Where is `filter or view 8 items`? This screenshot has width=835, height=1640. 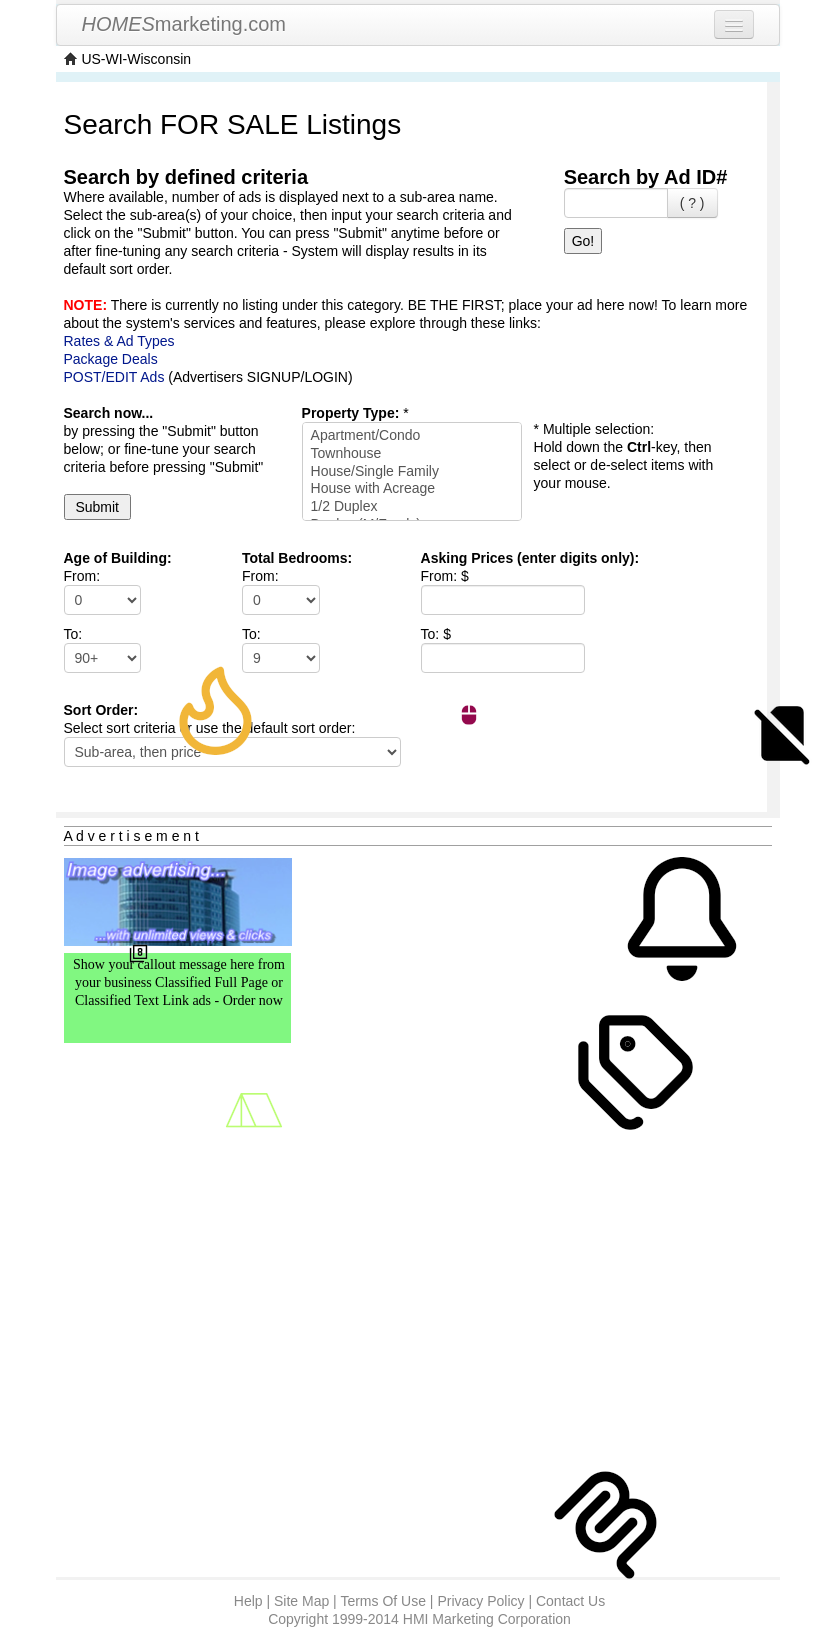
filter or view 8 items is located at coordinates (138, 953).